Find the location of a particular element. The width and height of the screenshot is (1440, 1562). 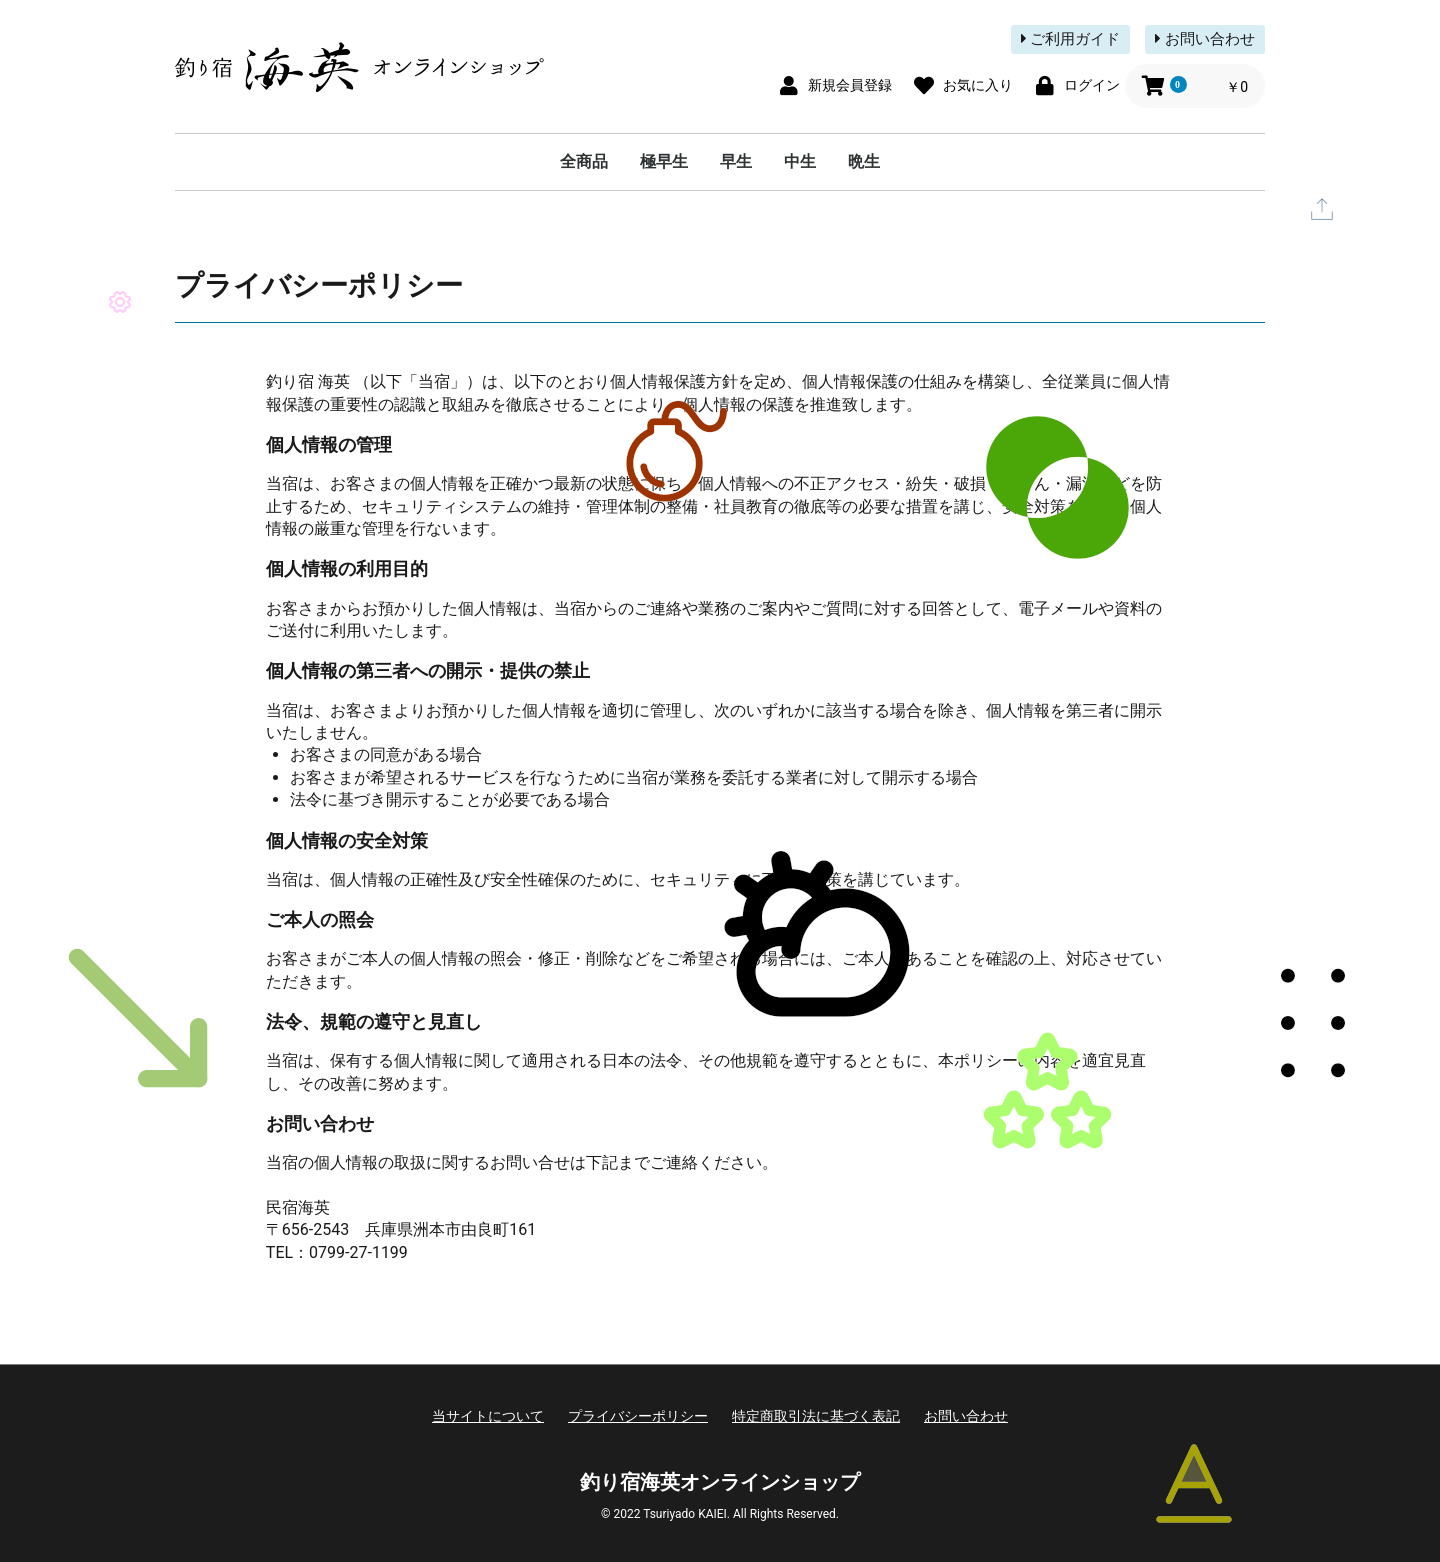

drag to reorder items is located at coordinates (1313, 1023).